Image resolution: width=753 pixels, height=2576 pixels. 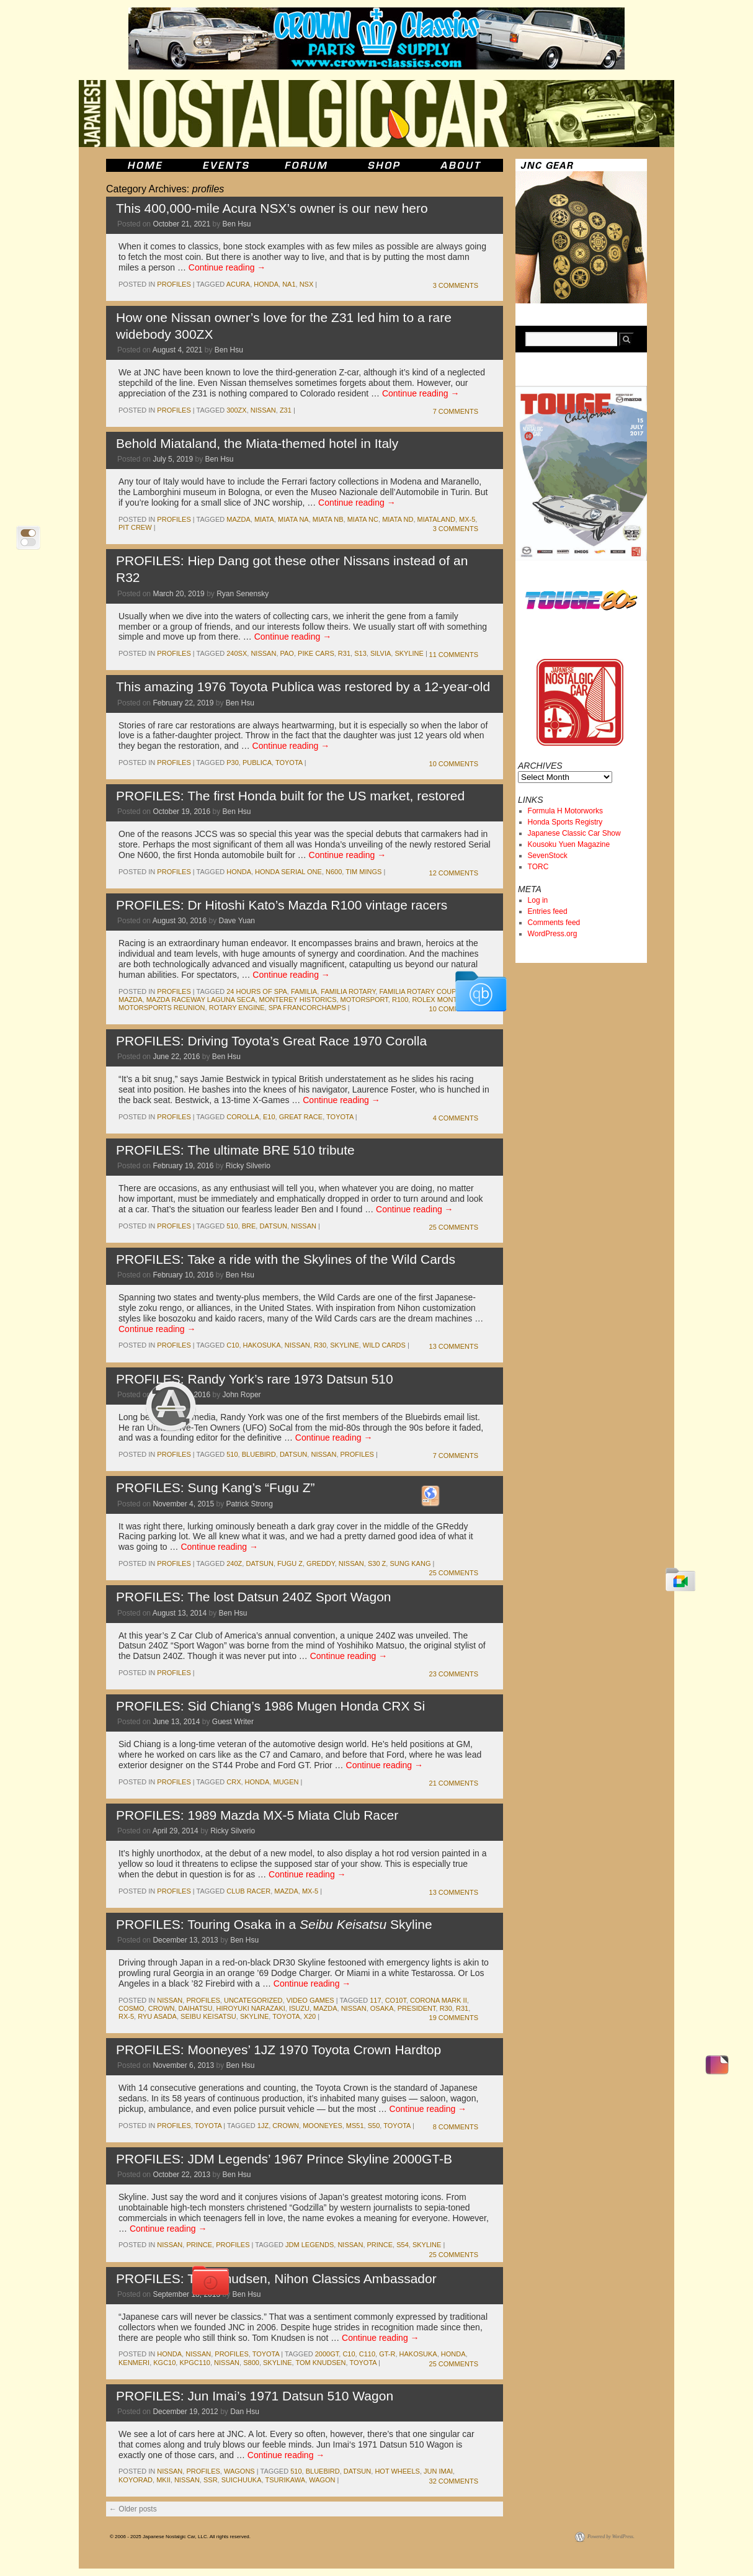 What do you see at coordinates (210, 2280) in the screenshot?
I see `access temporary files folder` at bounding box center [210, 2280].